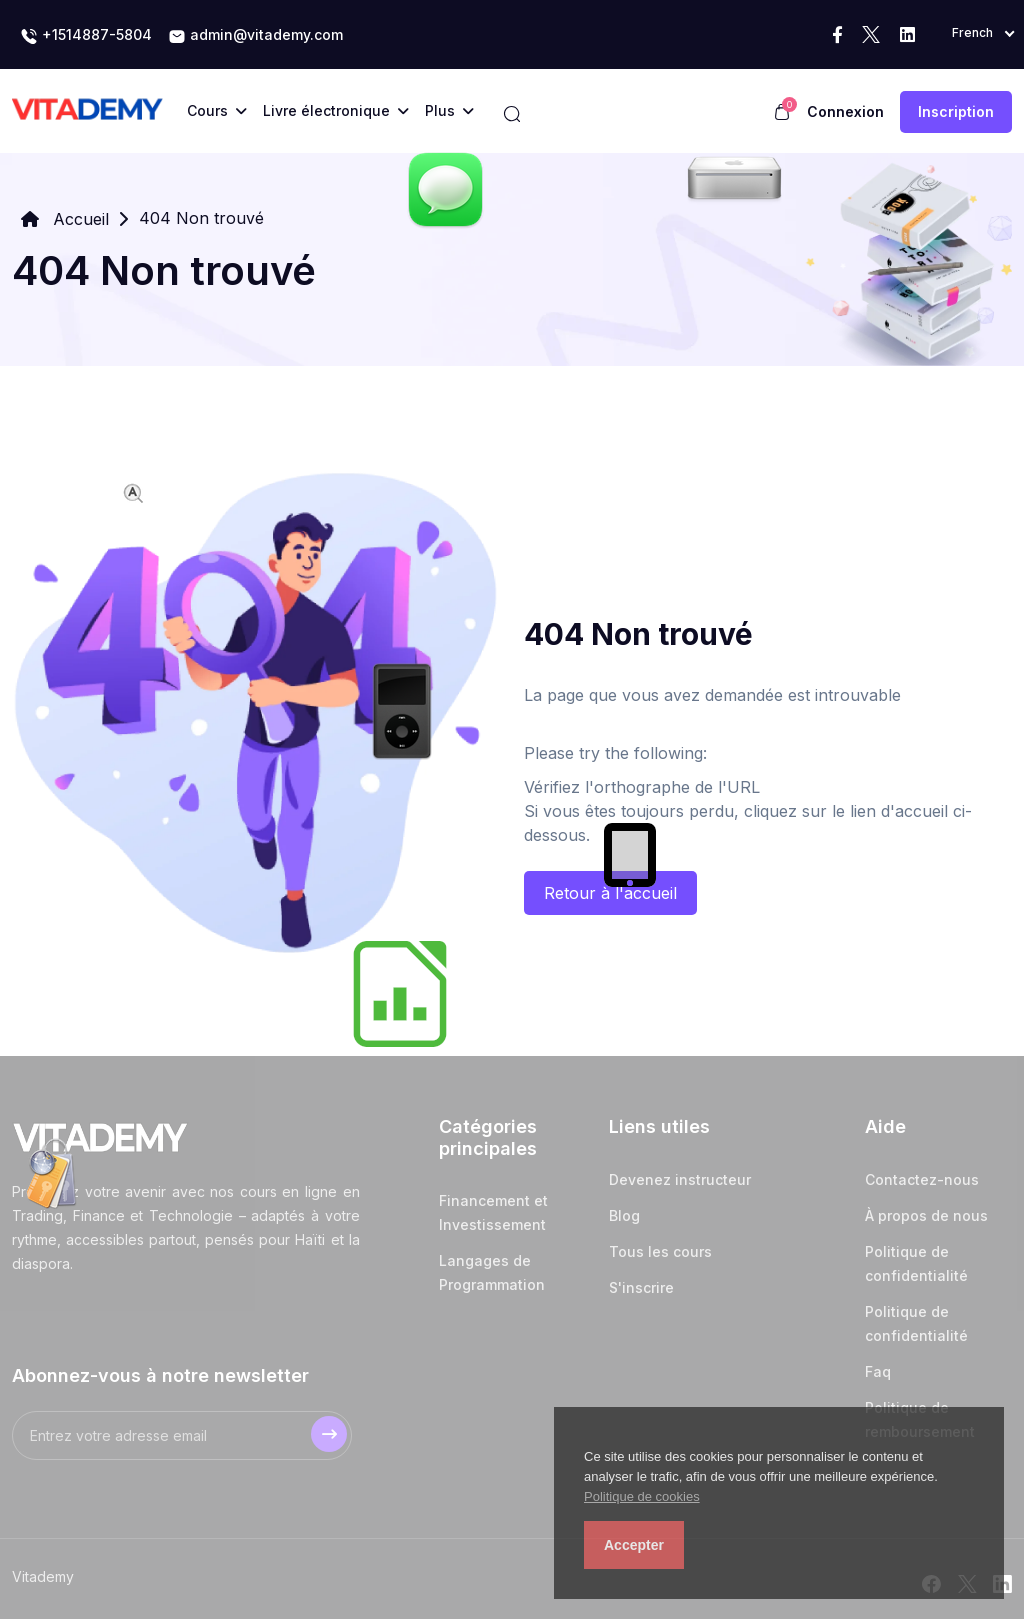  I want to click on view connected iPad device, so click(630, 855).